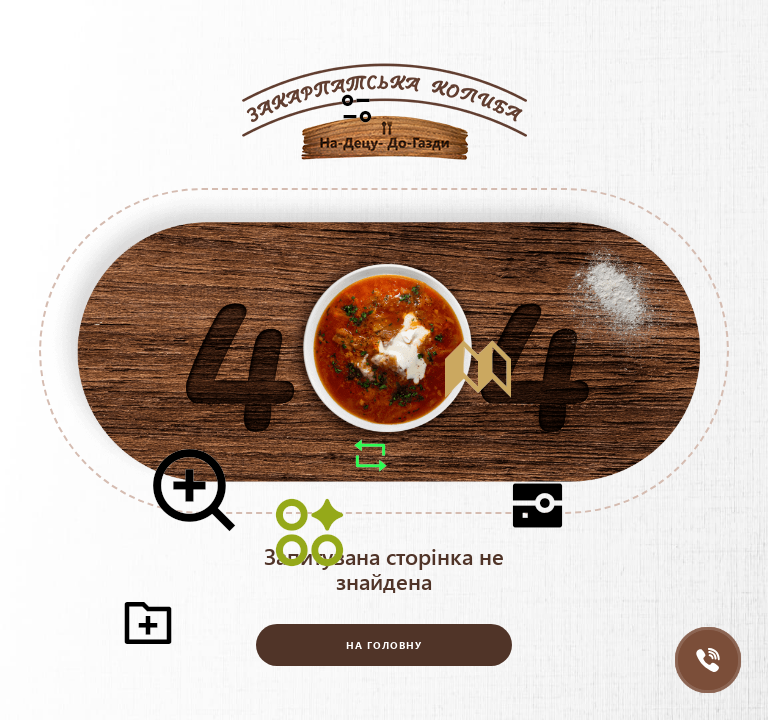  Describe the element at coordinates (148, 623) in the screenshot. I see `create a new folder` at that location.